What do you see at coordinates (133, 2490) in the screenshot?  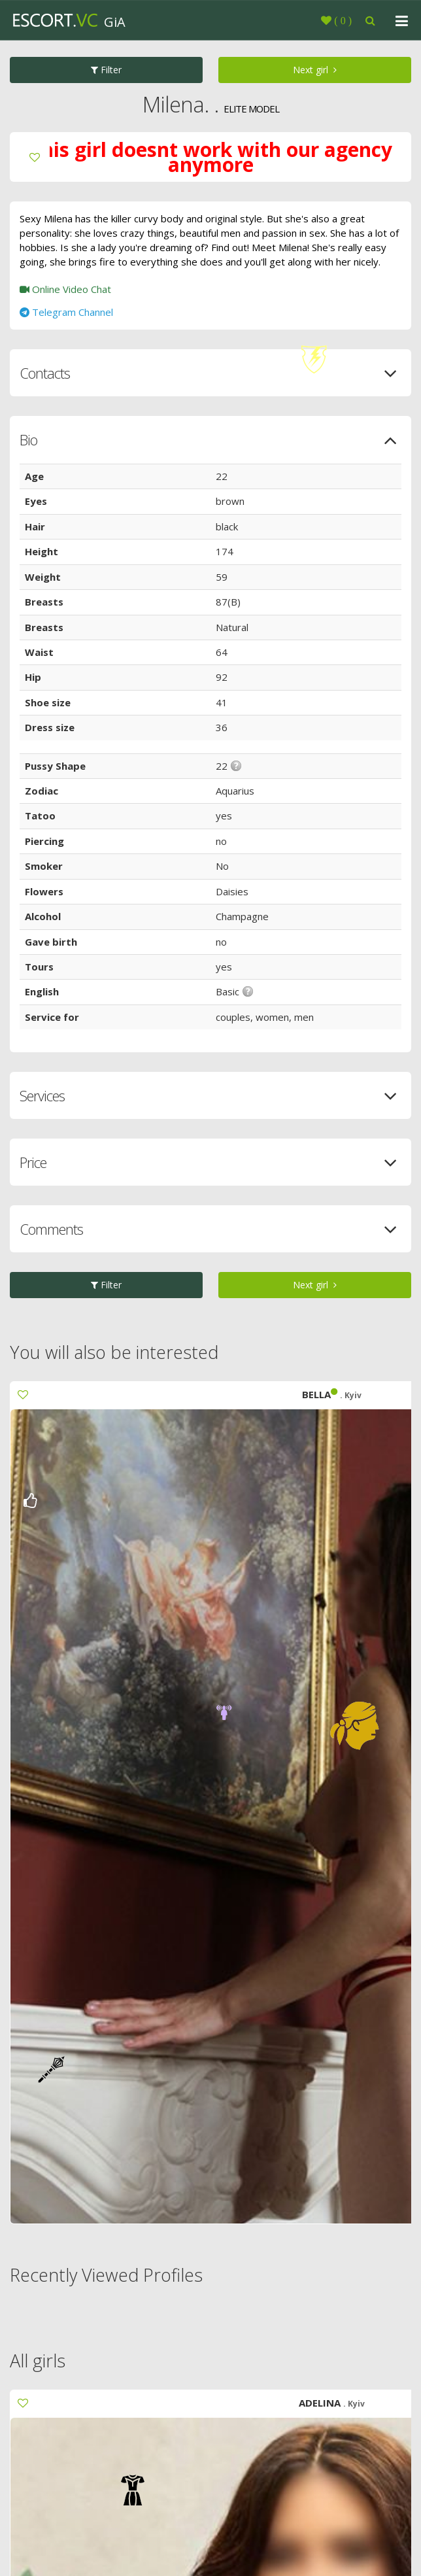 I see `view travel outfit options` at bounding box center [133, 2490].